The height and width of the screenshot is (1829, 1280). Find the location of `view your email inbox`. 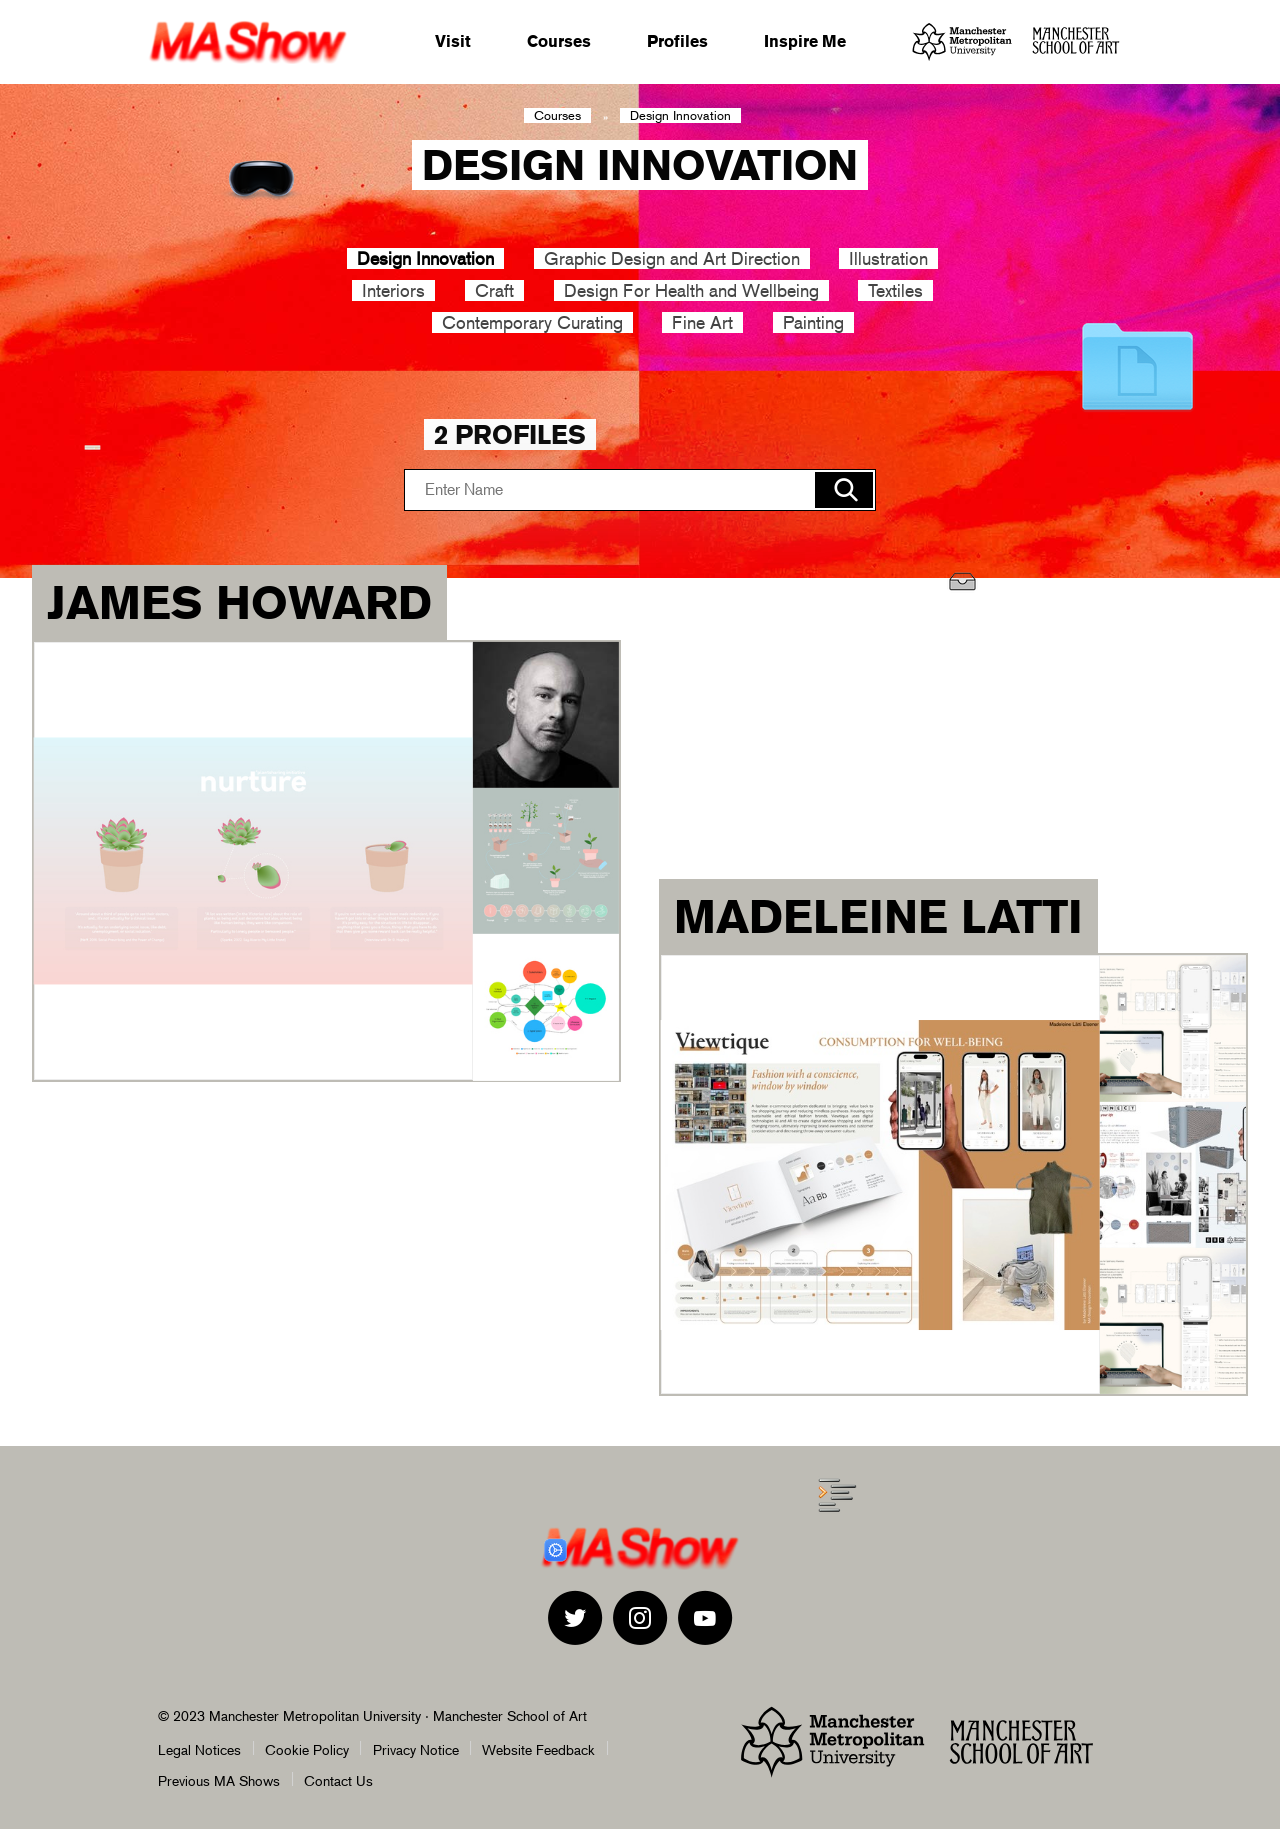

view your email inbox is located at coordinates (962, 581).